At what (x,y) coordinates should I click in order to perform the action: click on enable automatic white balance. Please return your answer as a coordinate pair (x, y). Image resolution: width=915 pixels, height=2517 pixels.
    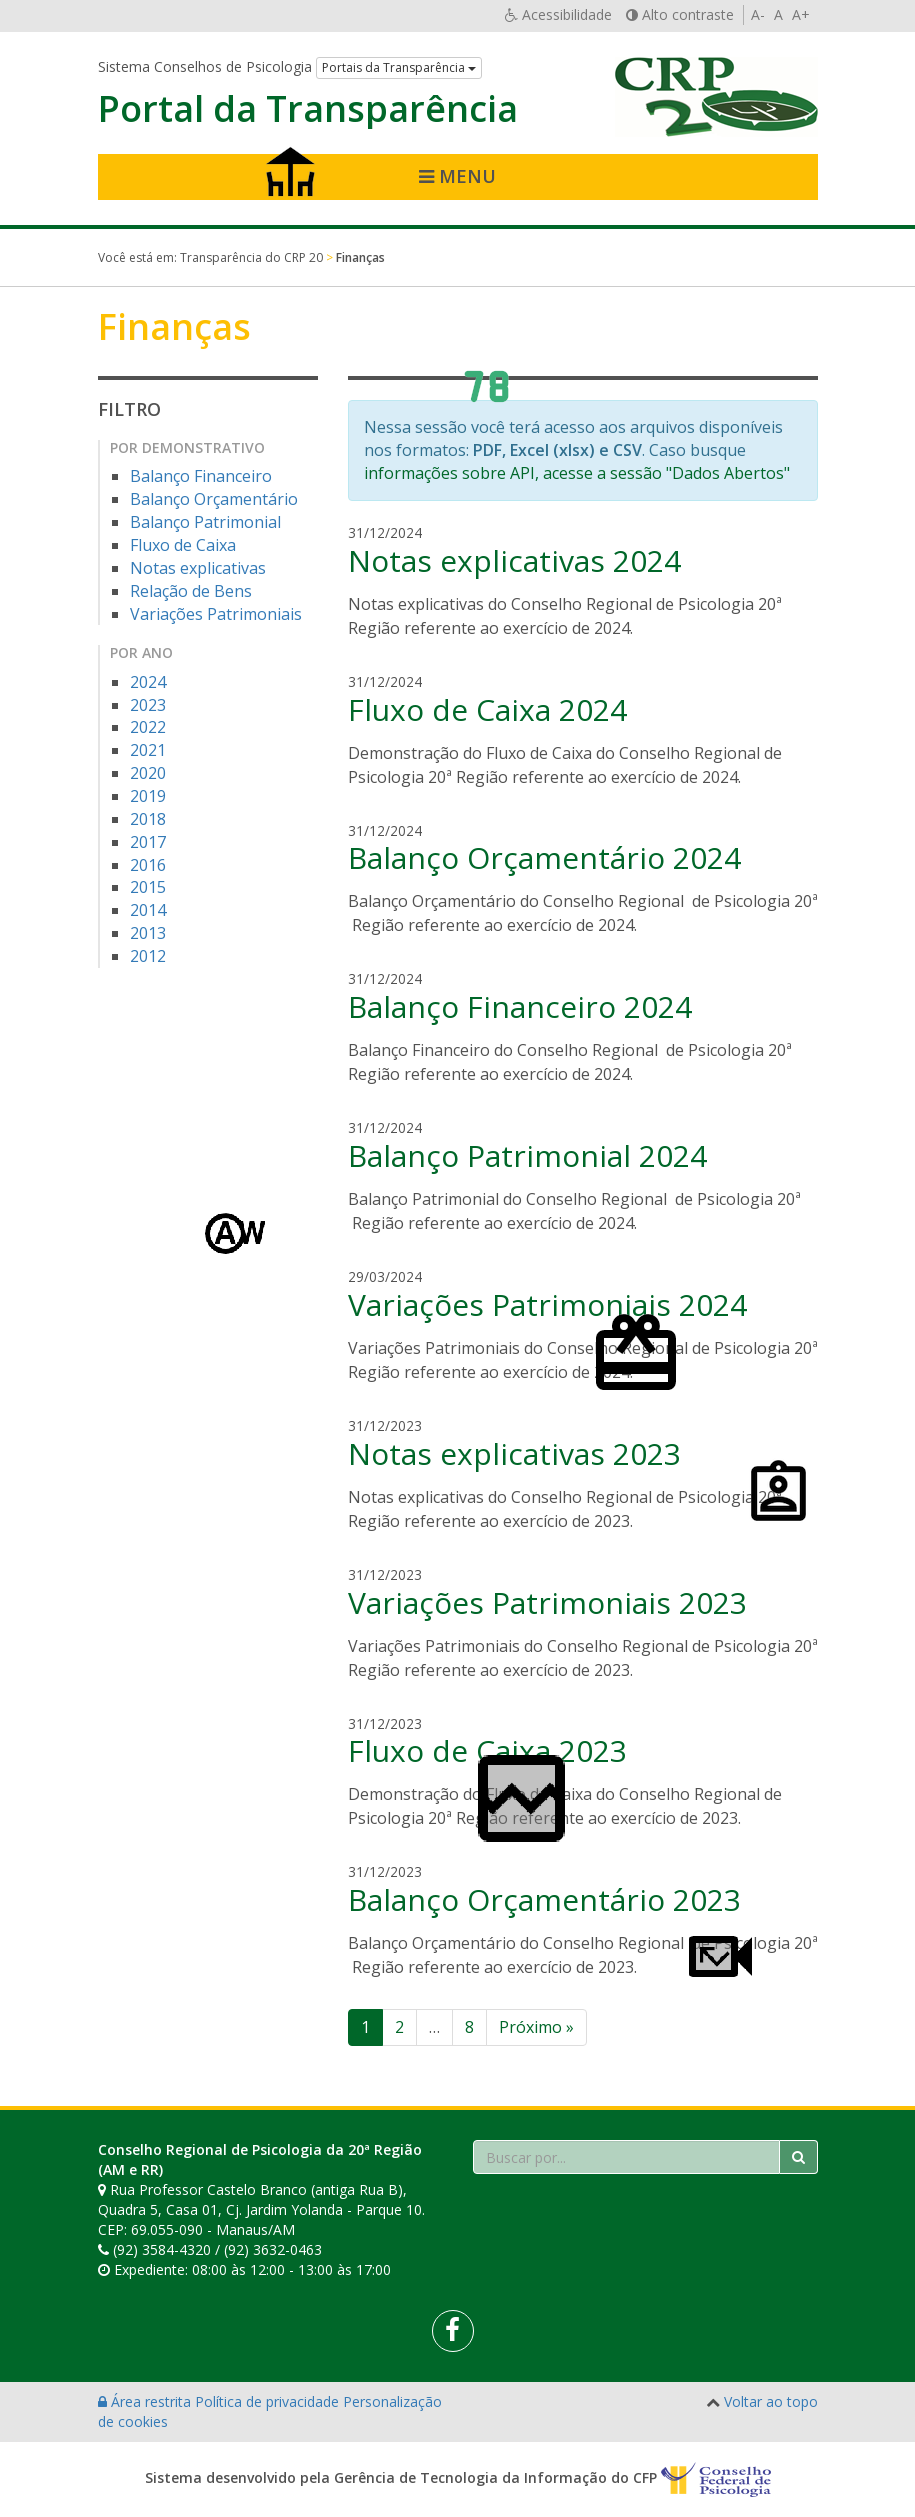
    Looking at the image, I should click on (235, 1233).